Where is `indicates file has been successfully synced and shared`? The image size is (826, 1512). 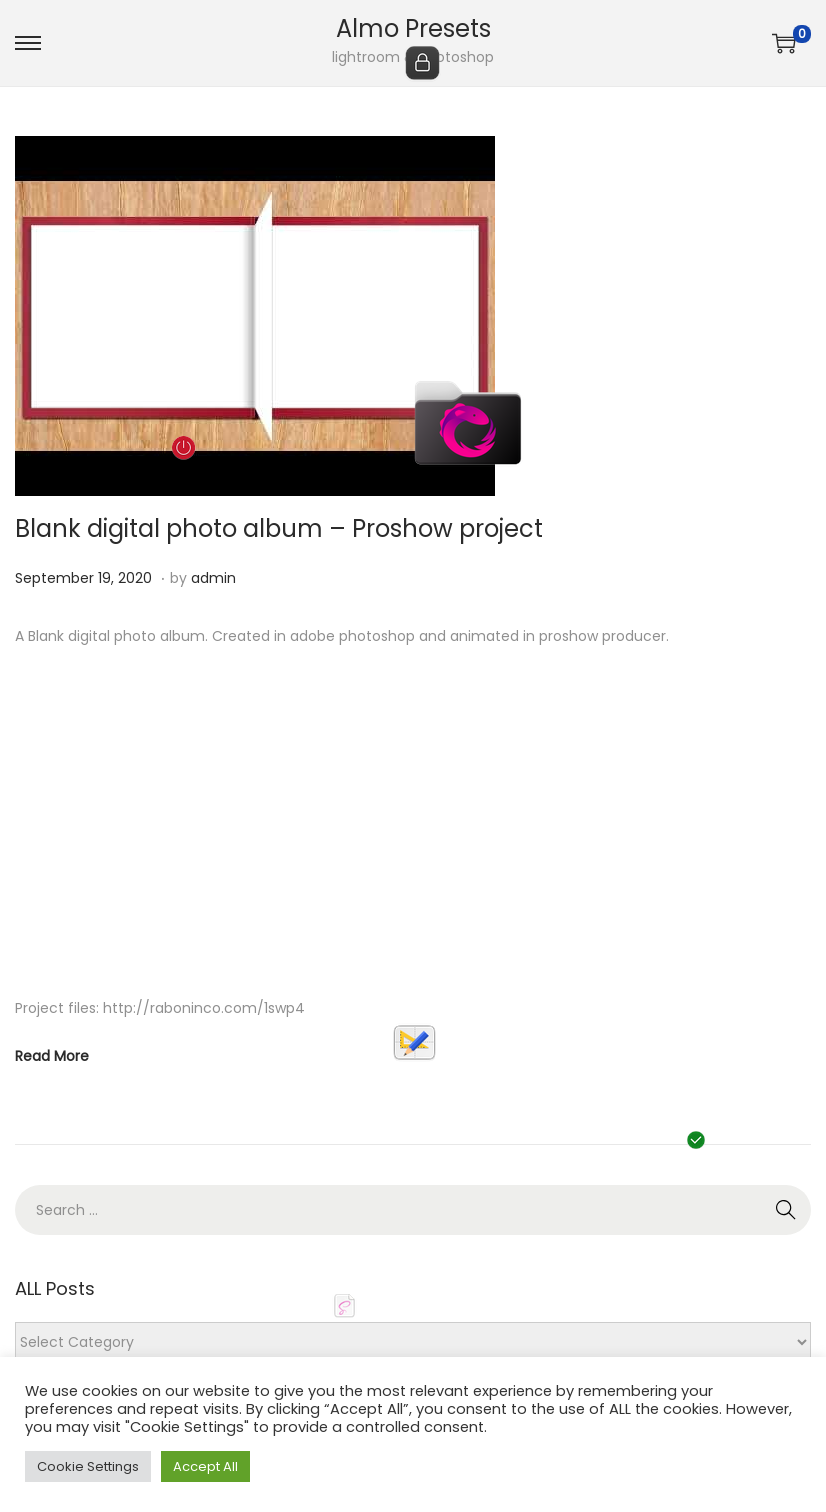 indicates file has been successfully synced and shared is located at coordinates (696, 1140).